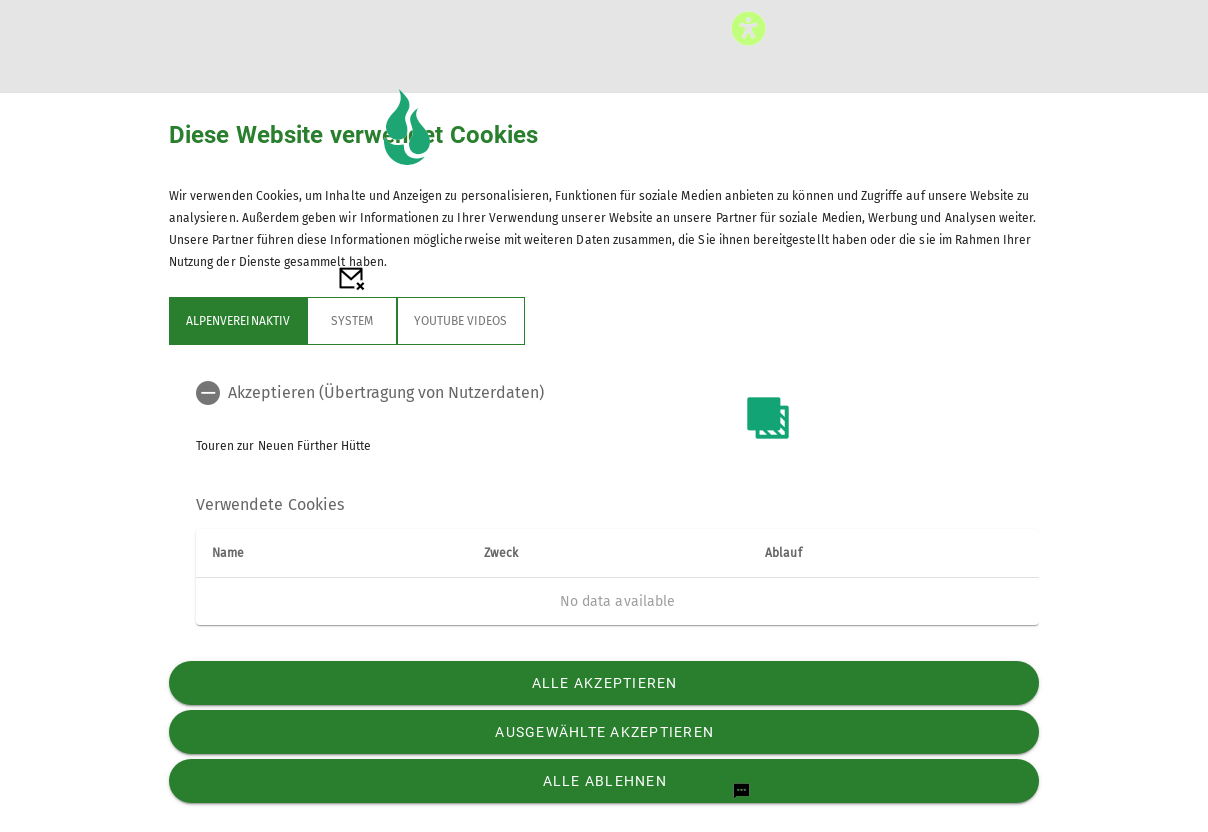 Image resolution: width=1208 pixels, height=832 pixels. Describe the element at coordinates (351, 278) in the screenshot. I see `close or dismiss an email` at that location.